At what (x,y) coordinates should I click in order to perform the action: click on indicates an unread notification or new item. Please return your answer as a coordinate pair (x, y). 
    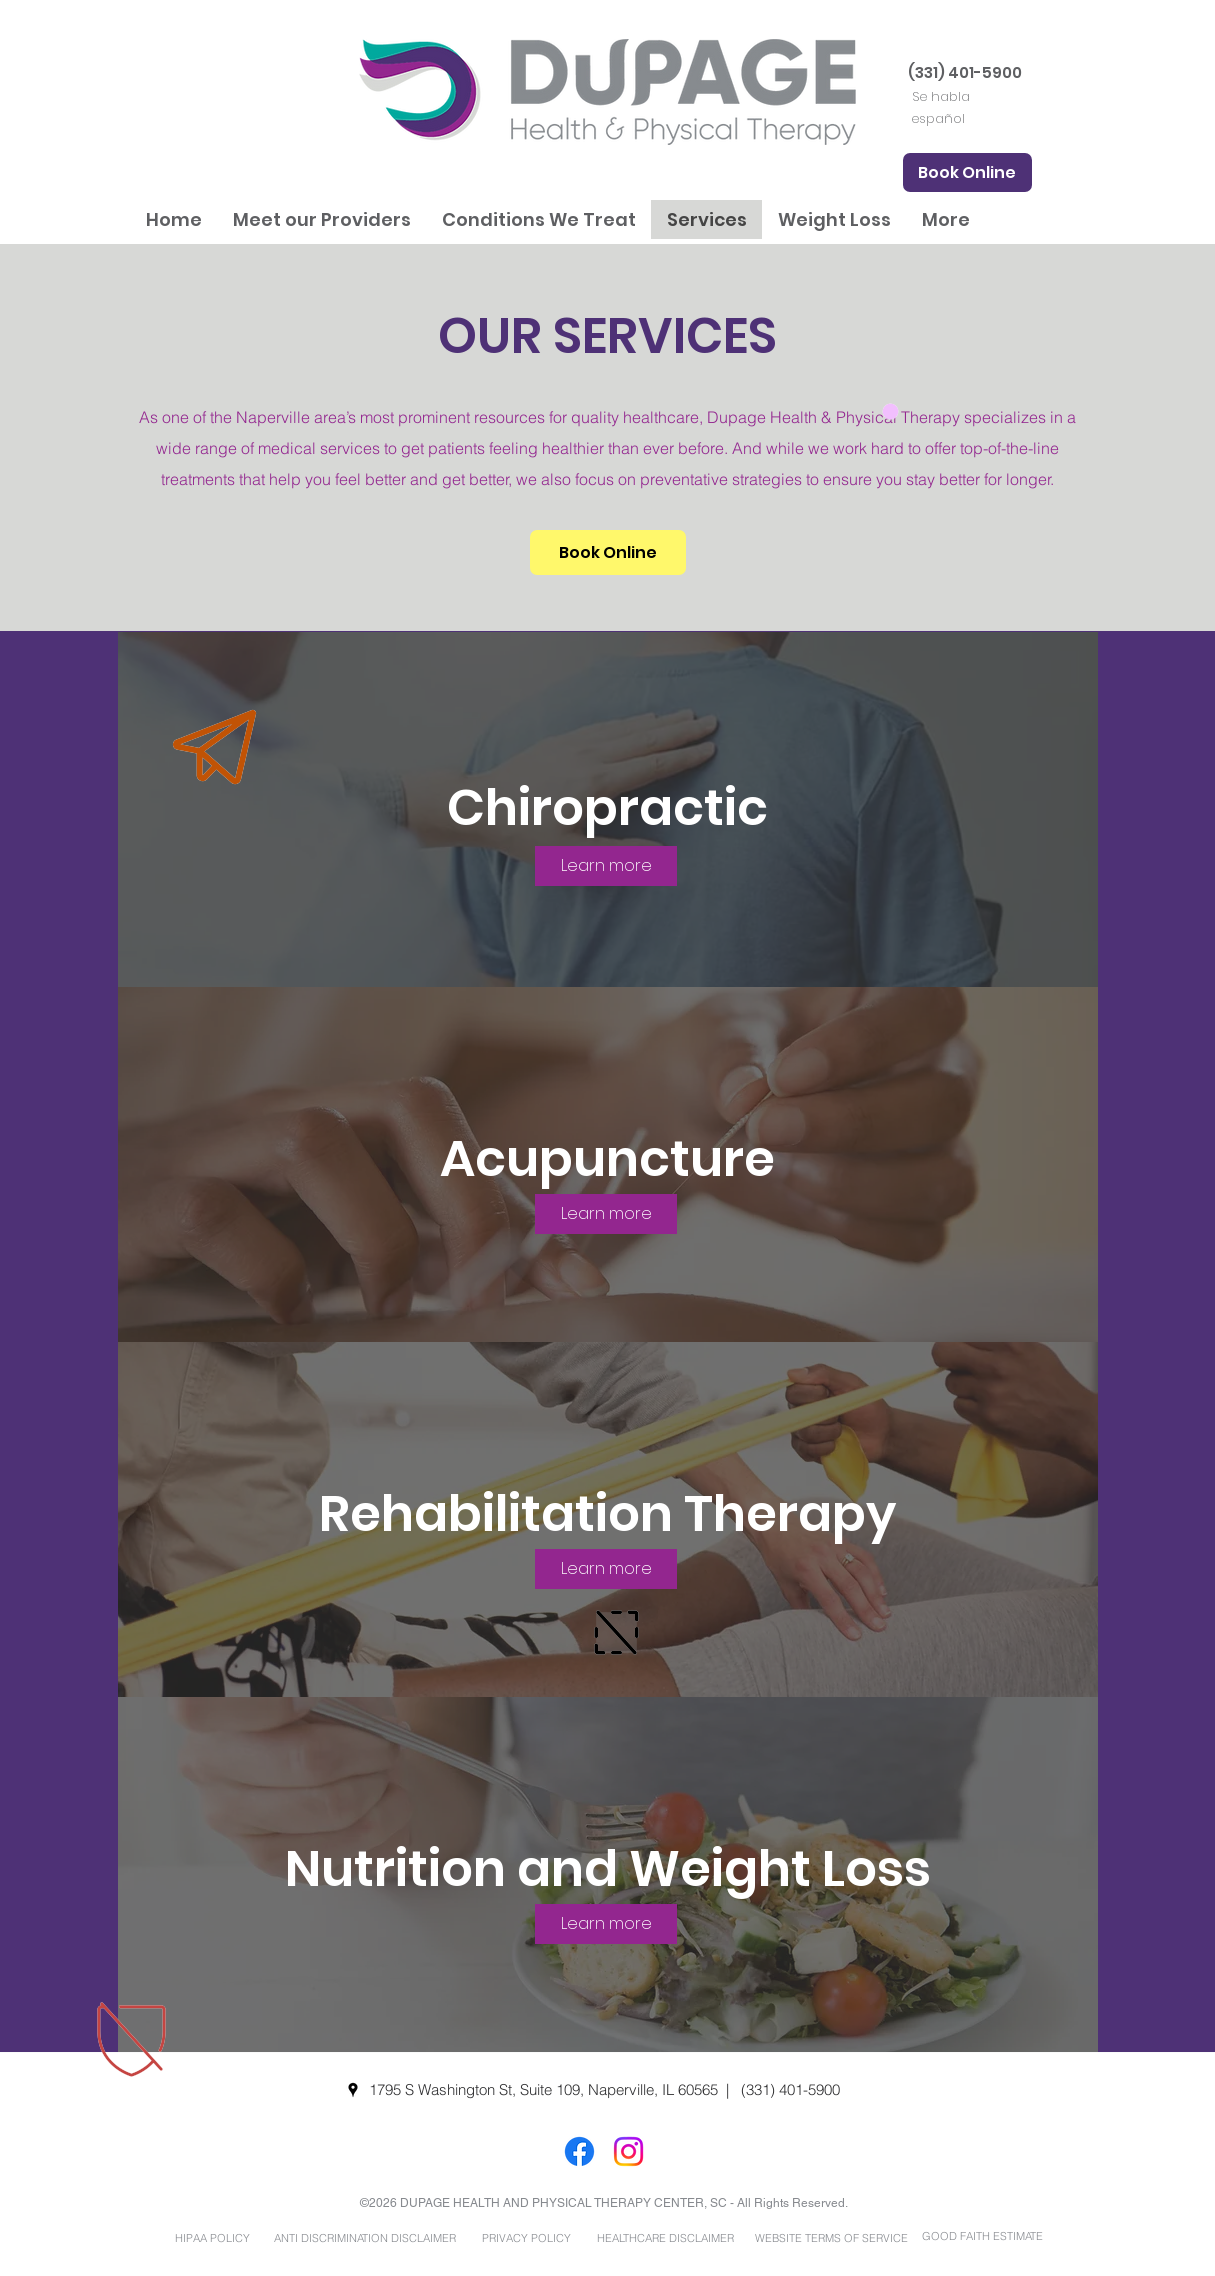
    Looking at the image, I should click on (890, 411).